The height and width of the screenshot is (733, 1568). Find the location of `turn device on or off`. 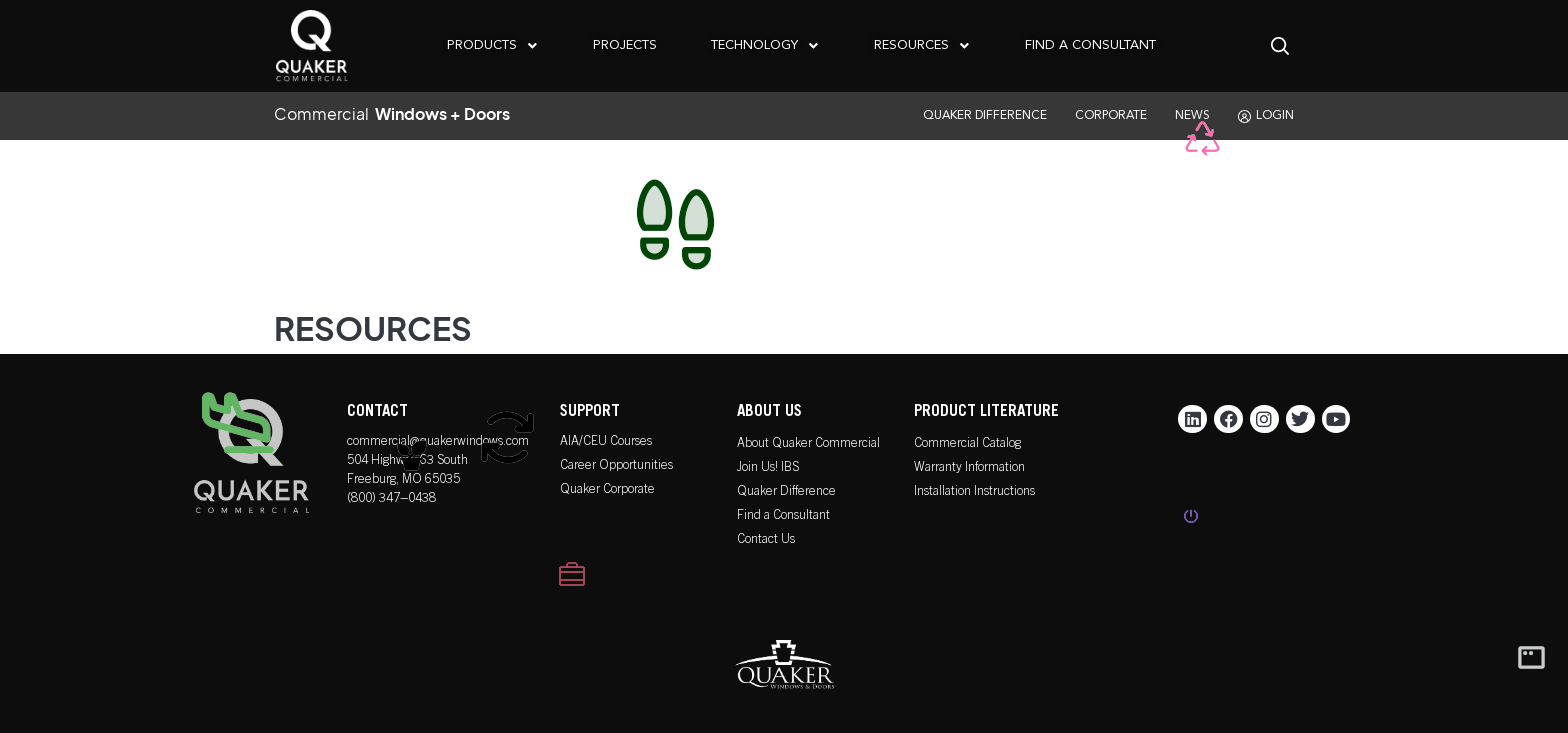

turn device on or off is located at coordinates (1191, 516).